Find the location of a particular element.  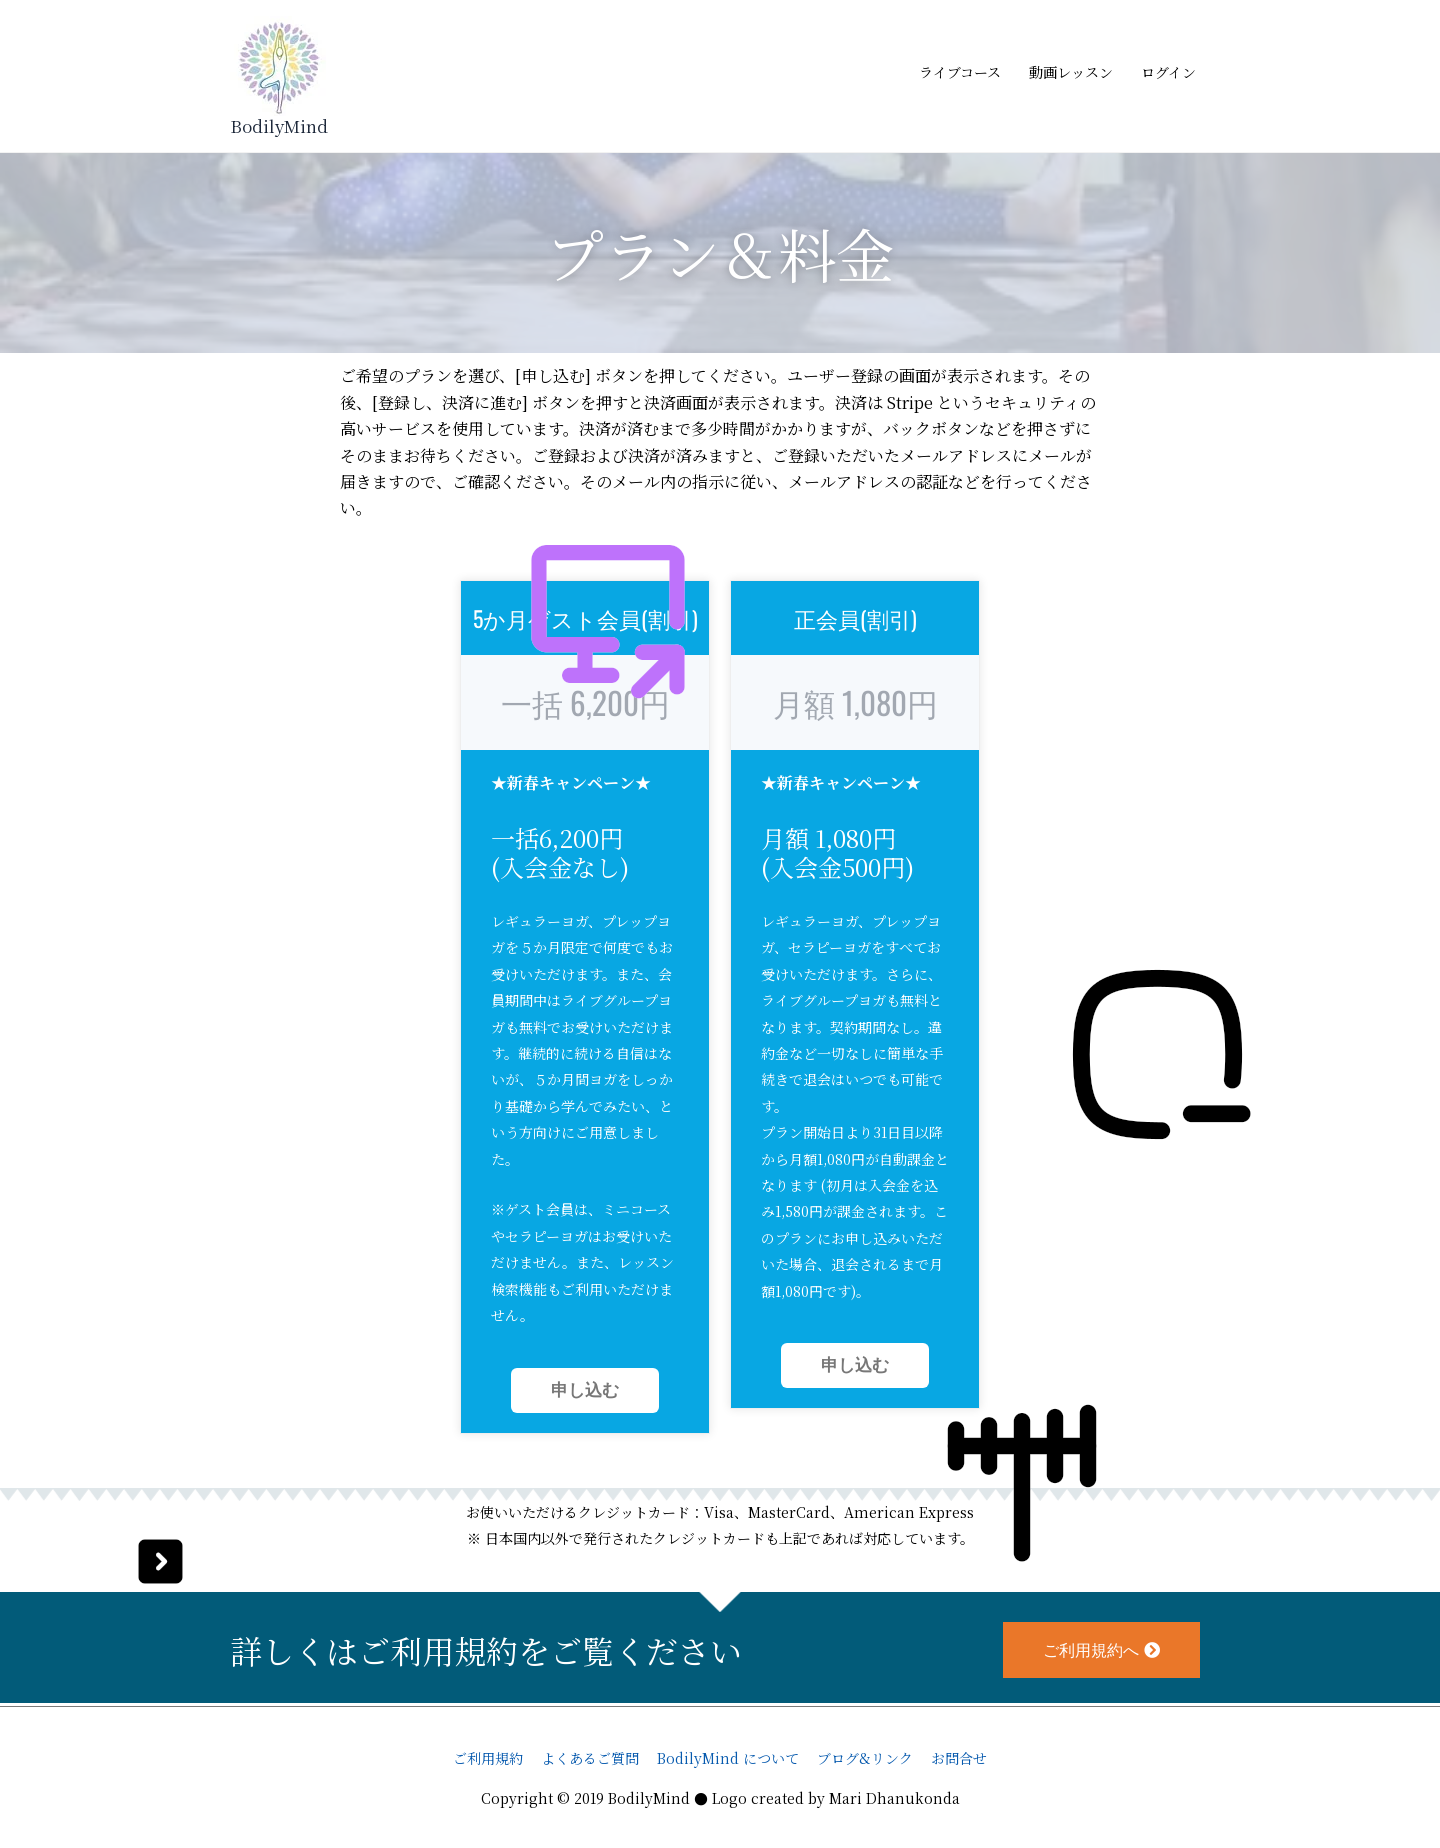

share your screen with others is located at coordinates (608, 614).